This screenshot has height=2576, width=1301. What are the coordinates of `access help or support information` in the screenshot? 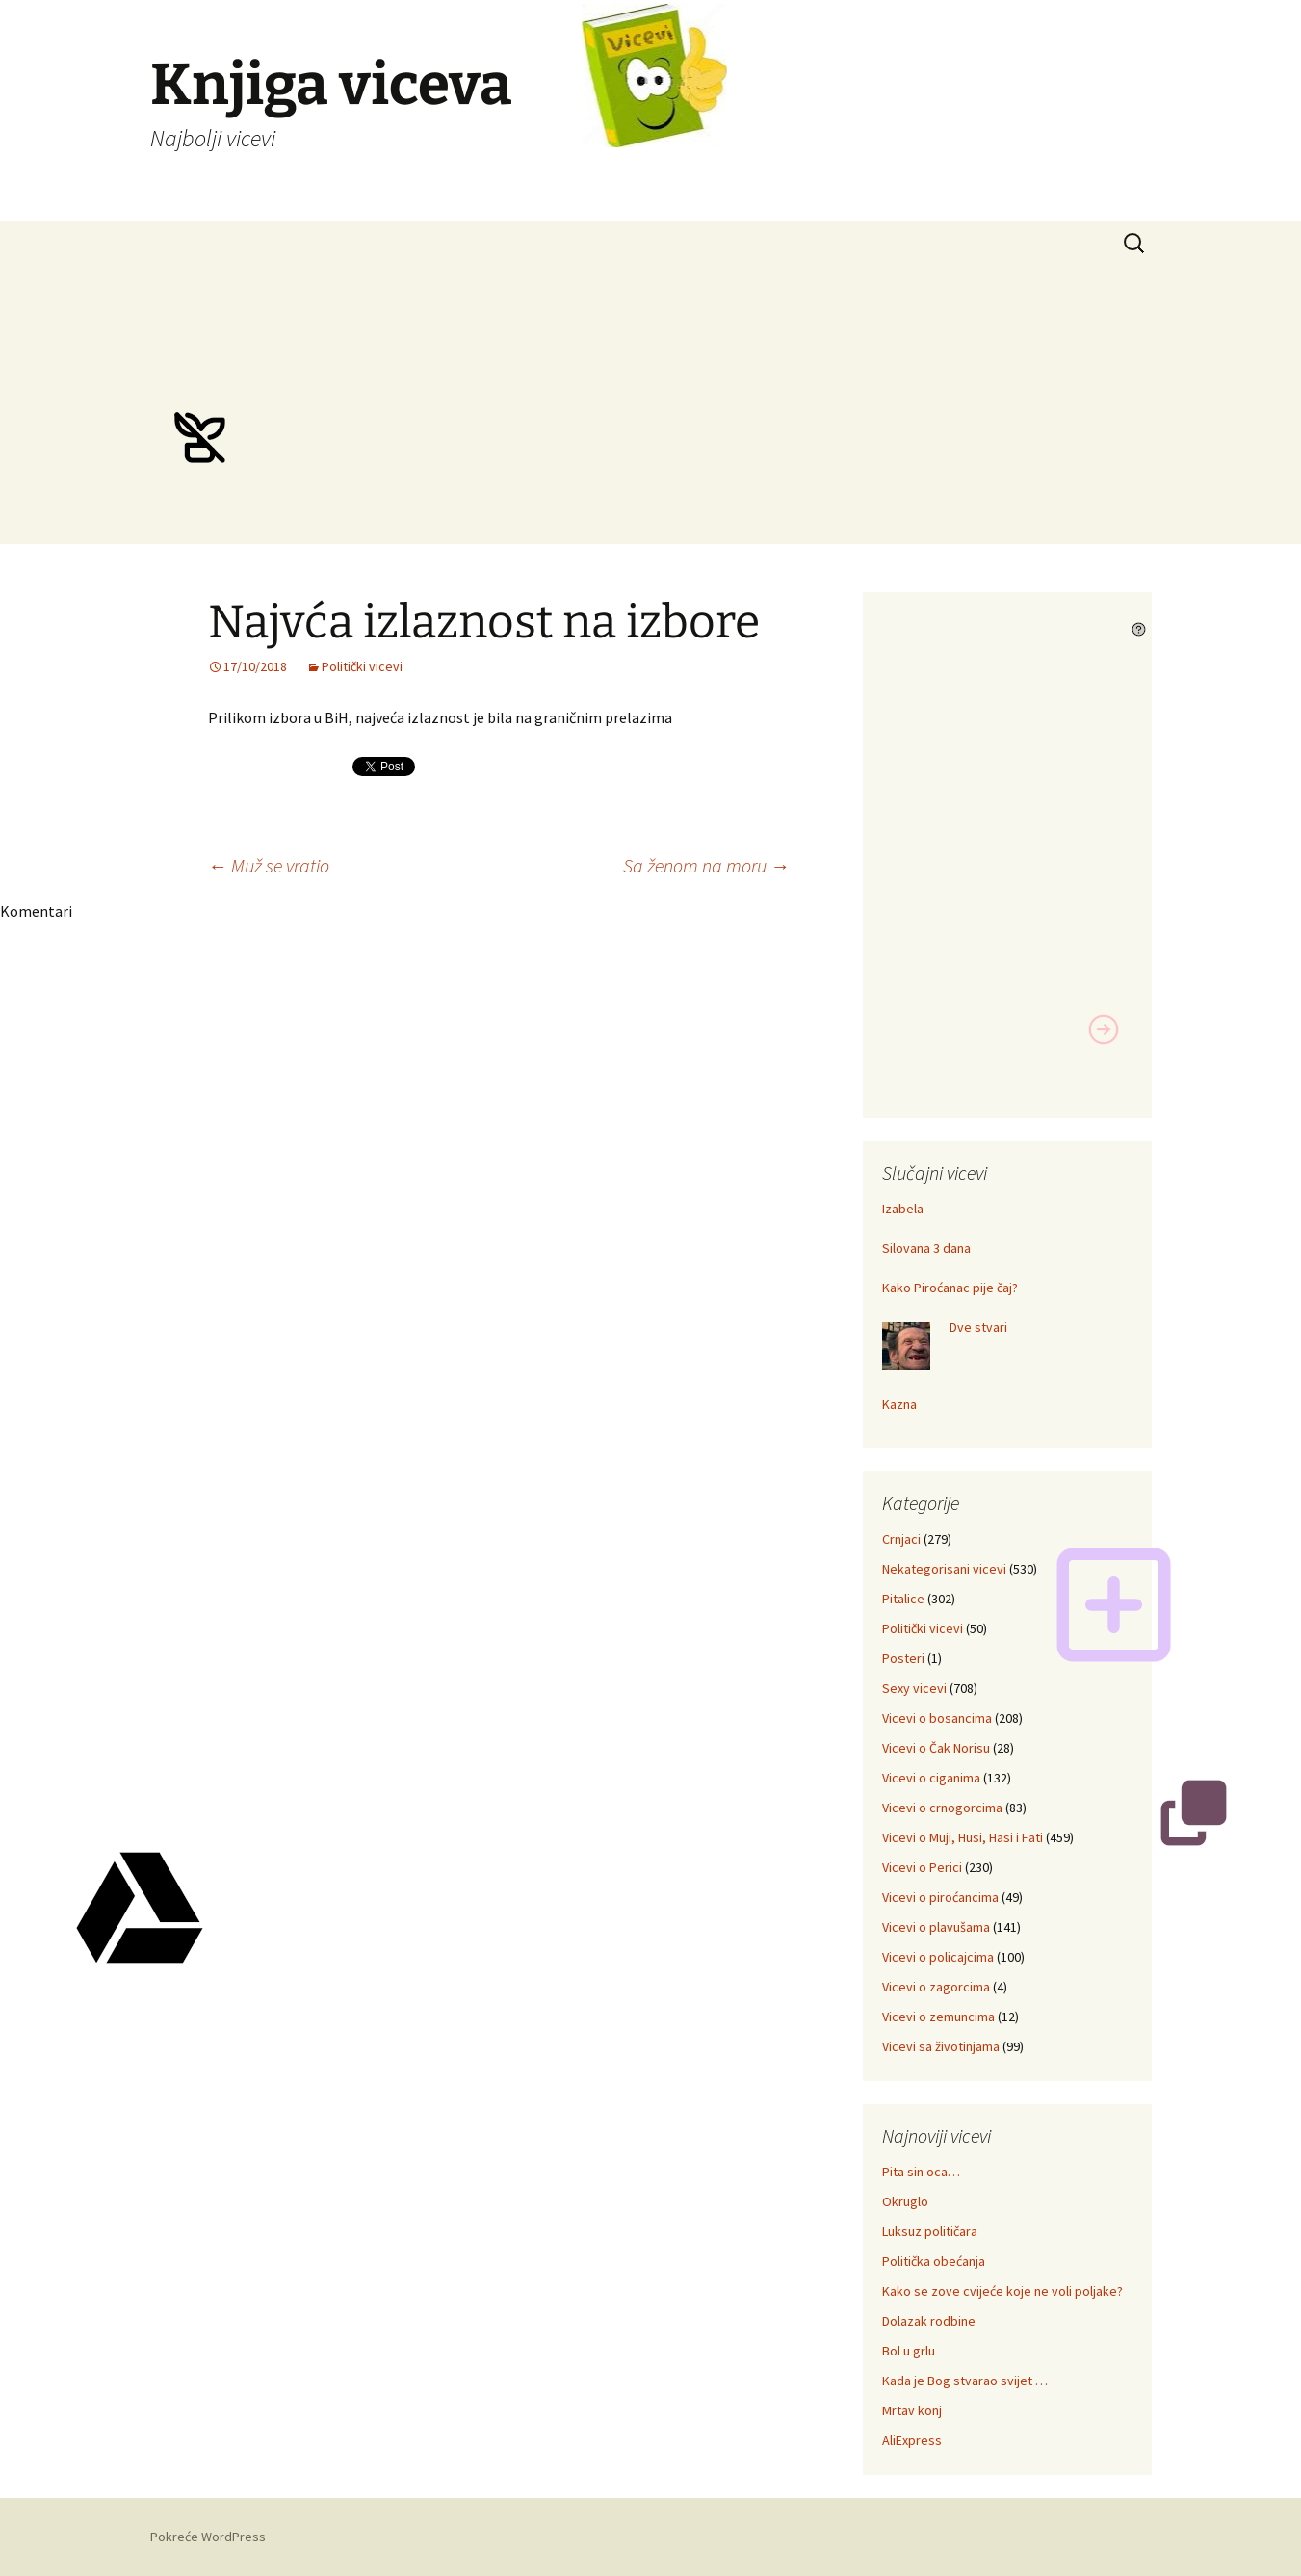 It's located at (1138, 629).